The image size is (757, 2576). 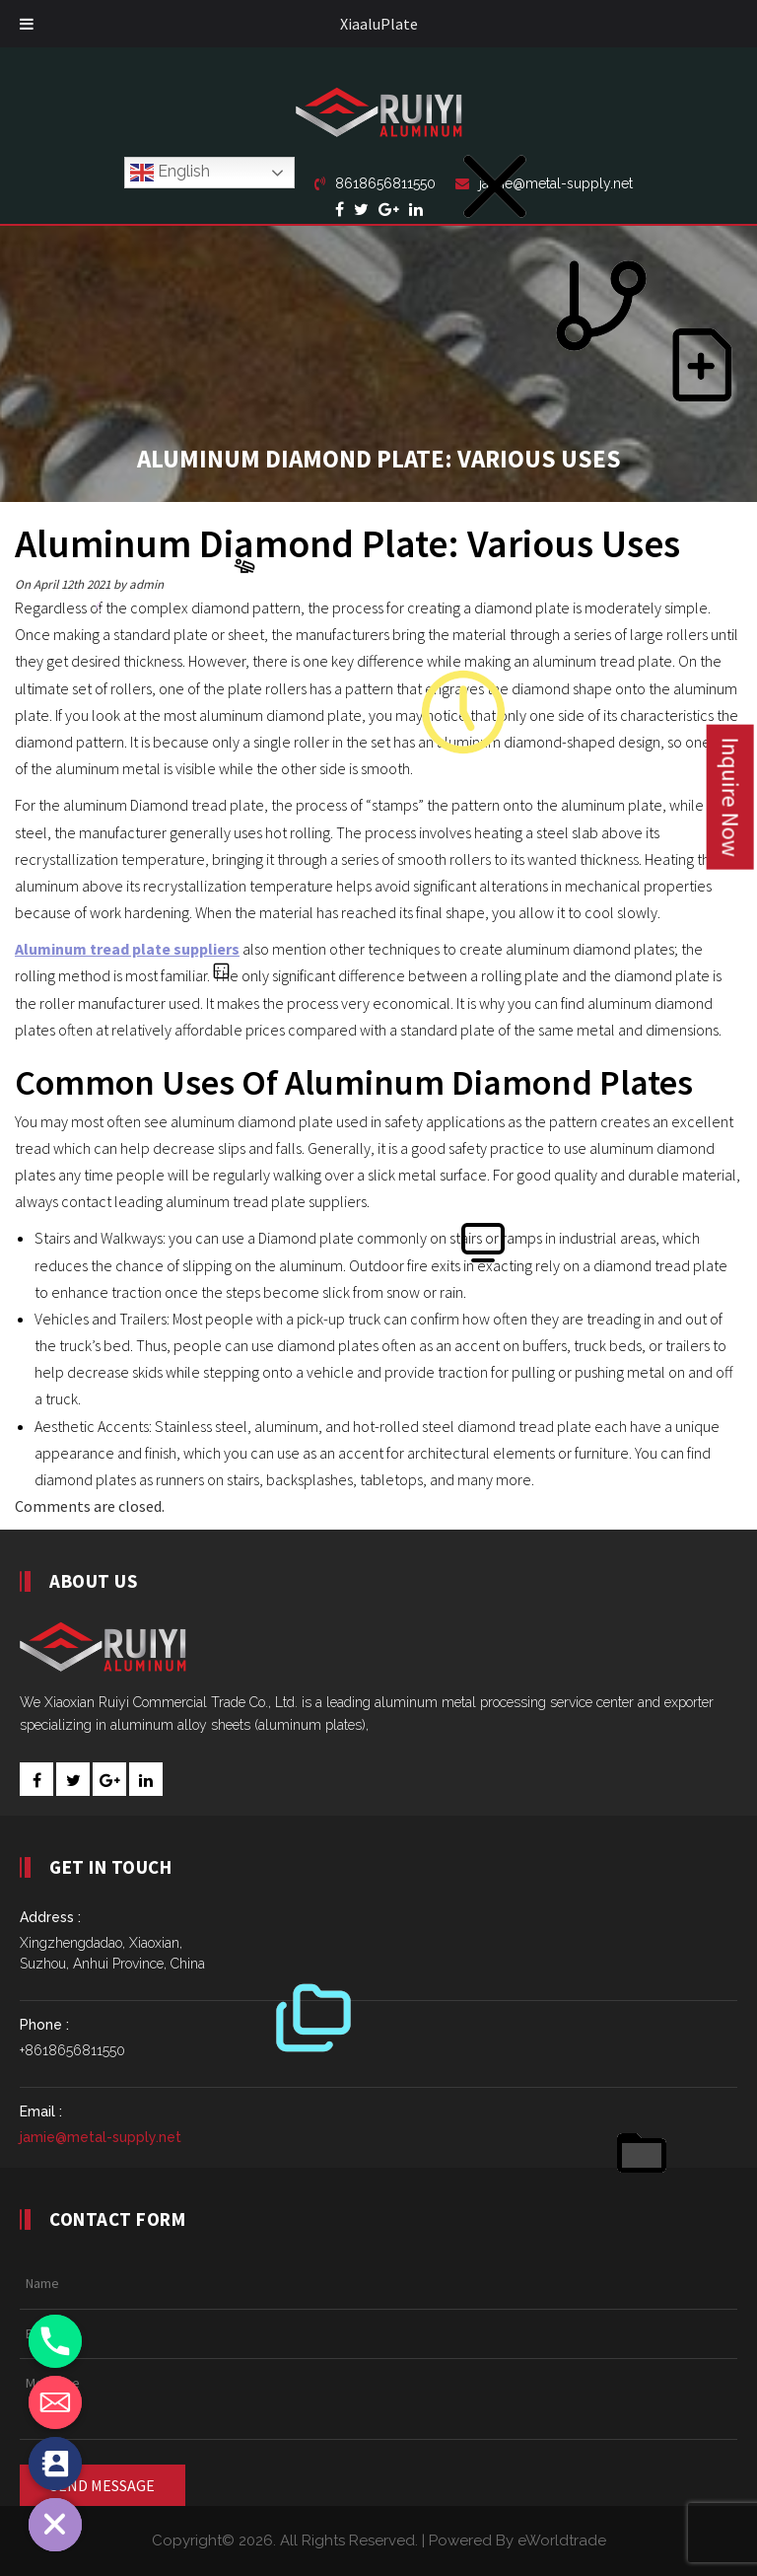 What do you see at coordinates (495, 186) in the screenshot?
I see `close the current window or dialog` at bounding box center [495, 186].